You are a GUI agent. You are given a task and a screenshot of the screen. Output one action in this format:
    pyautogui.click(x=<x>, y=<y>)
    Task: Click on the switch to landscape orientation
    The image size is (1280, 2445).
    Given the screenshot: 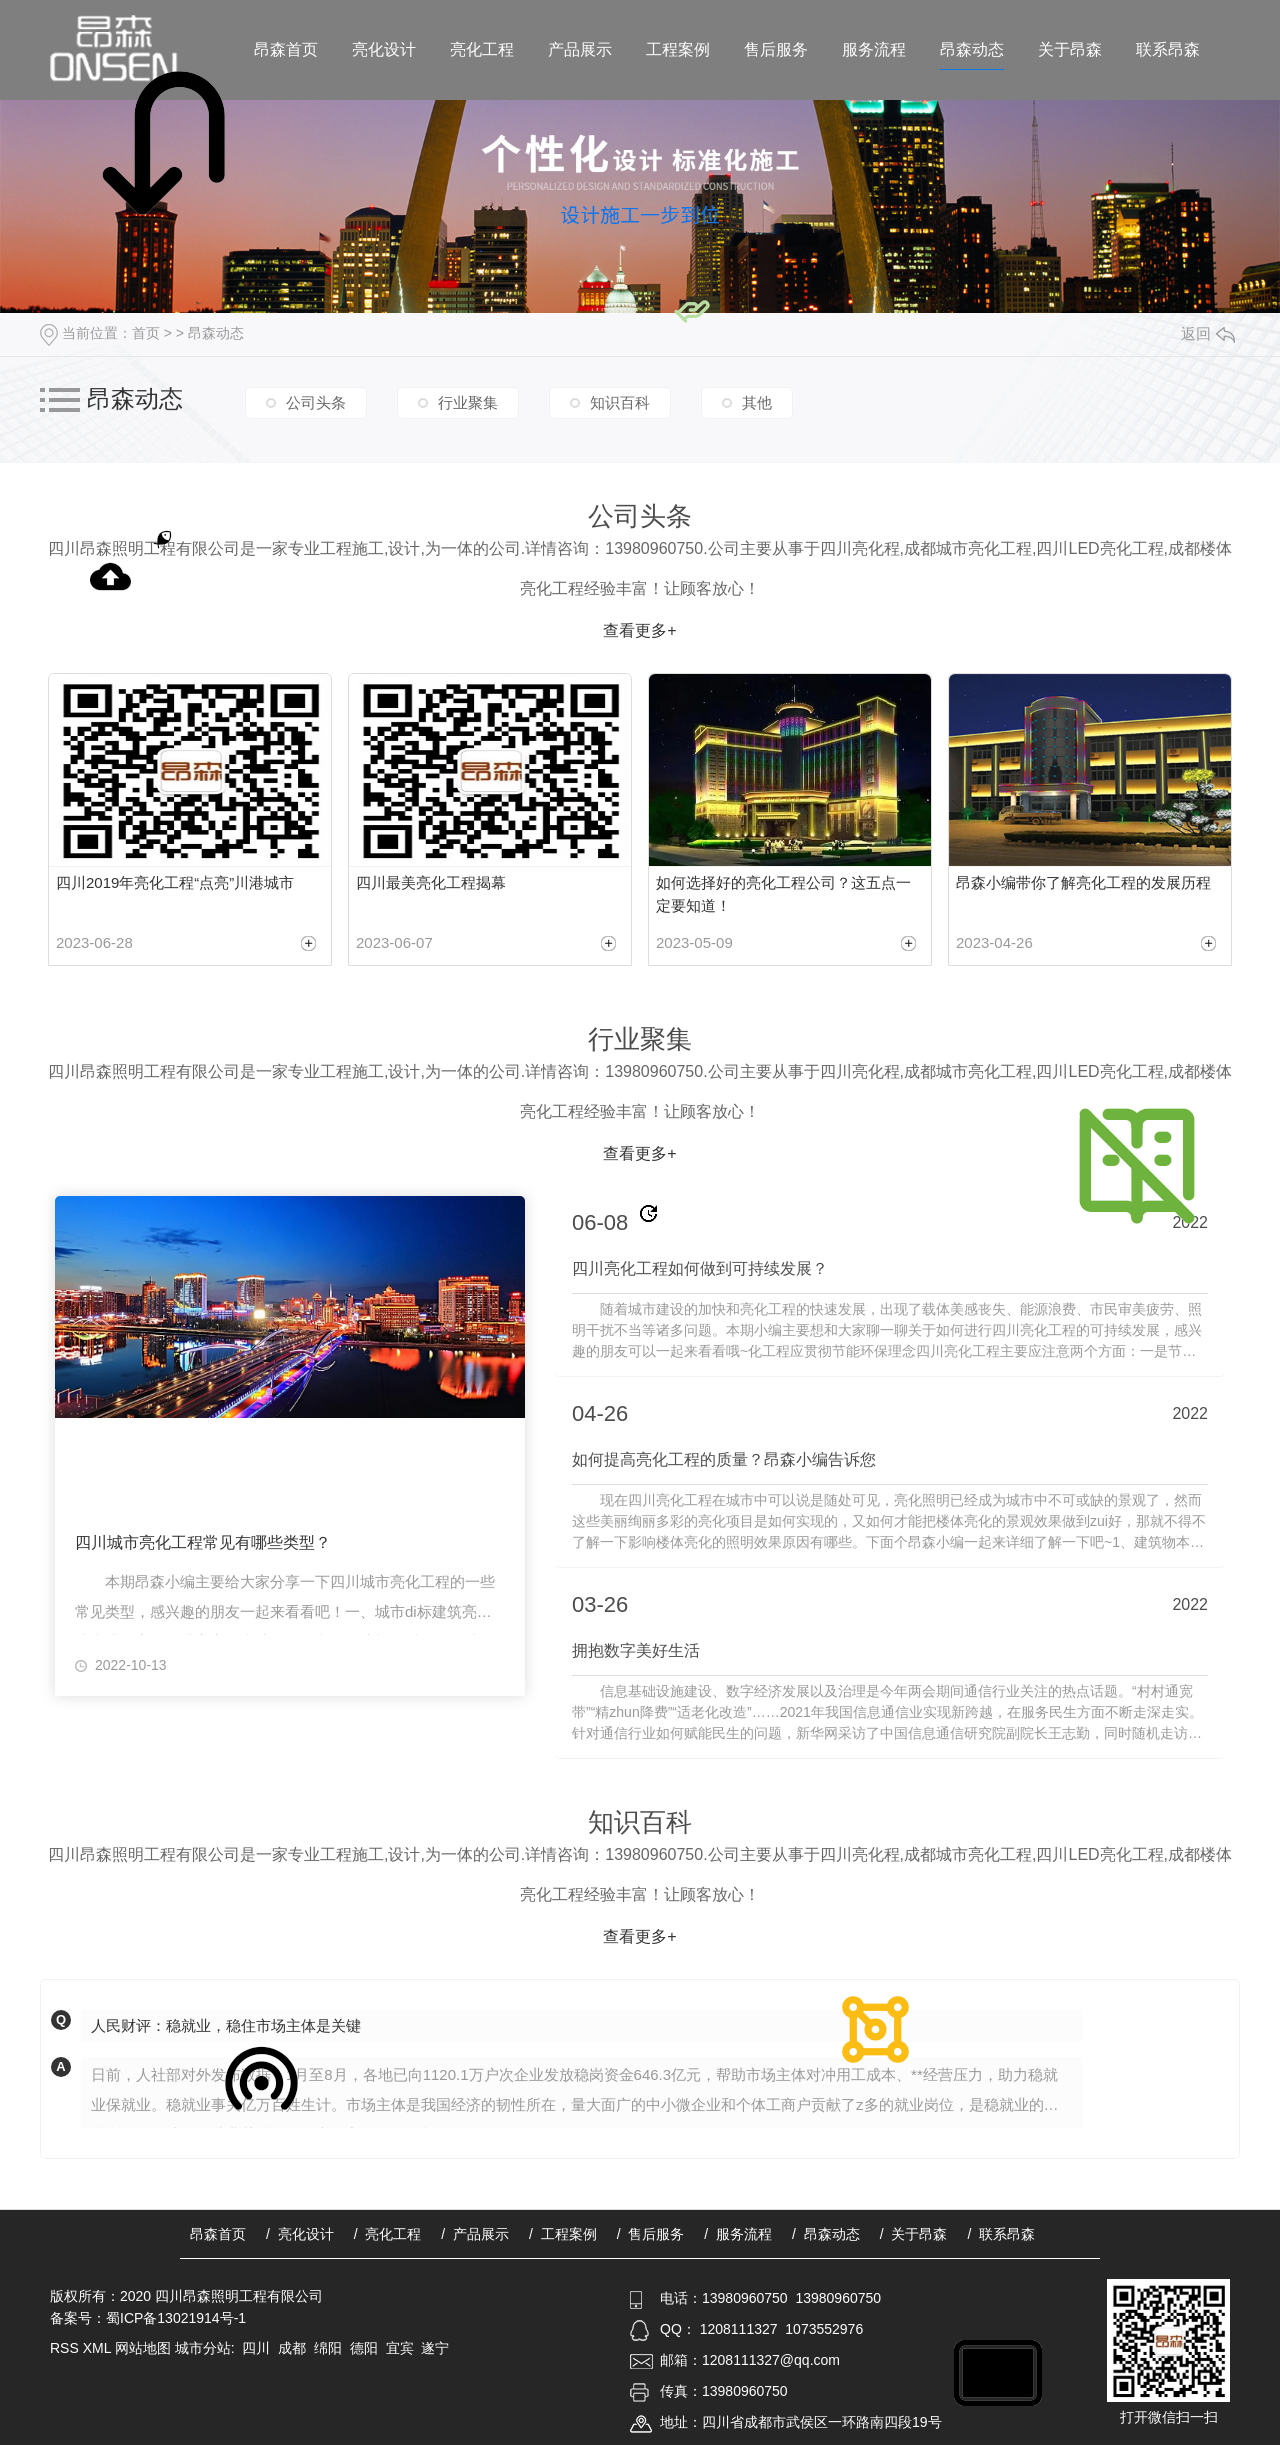 What is the action you would take?
    pyautogui.click(x=998, y=2373)
    